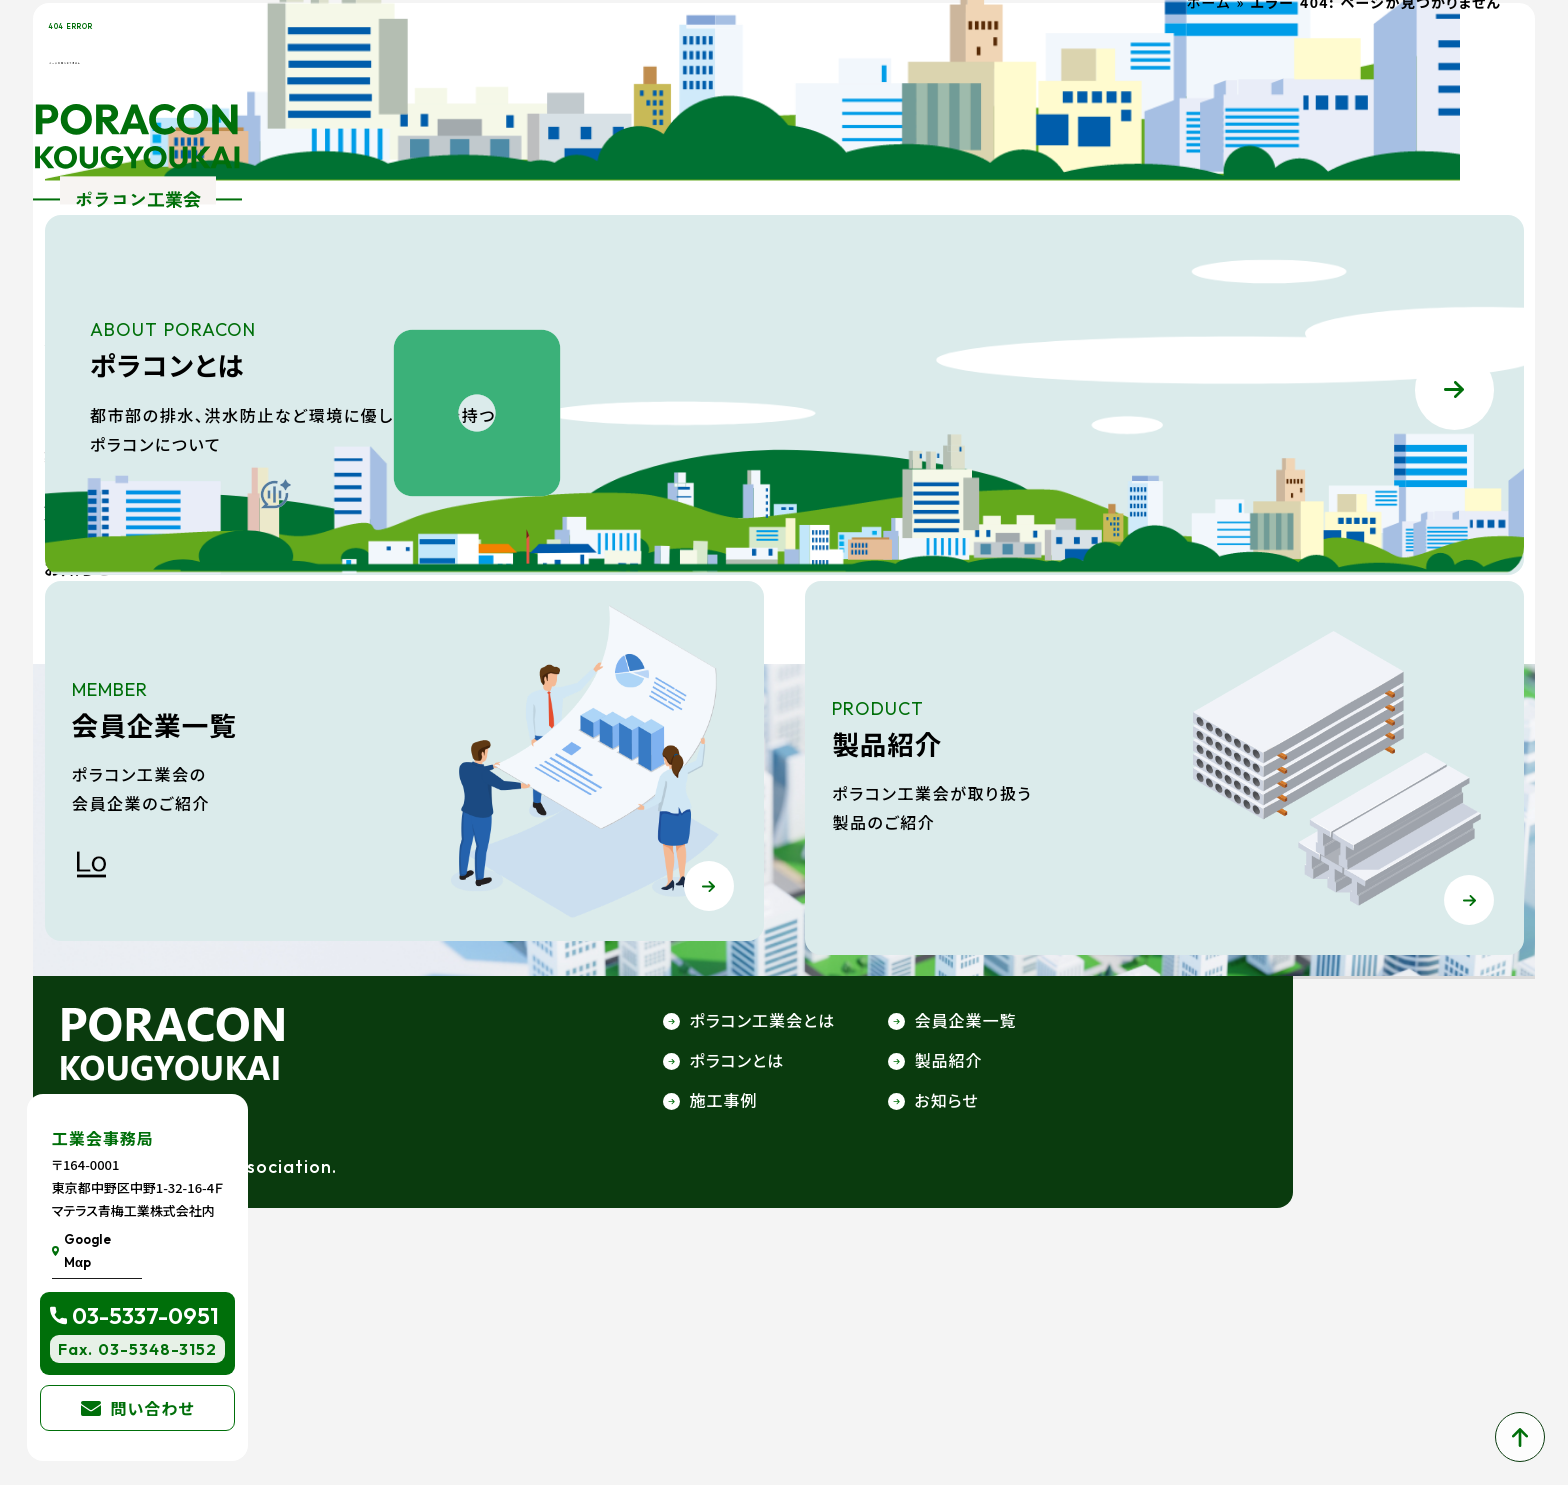 The height and width of the screenshot is (1485, 1568). Describe the element at coordinates (477, 413) in the screenshot. I see `roll the dice or generate a random result` at that location.